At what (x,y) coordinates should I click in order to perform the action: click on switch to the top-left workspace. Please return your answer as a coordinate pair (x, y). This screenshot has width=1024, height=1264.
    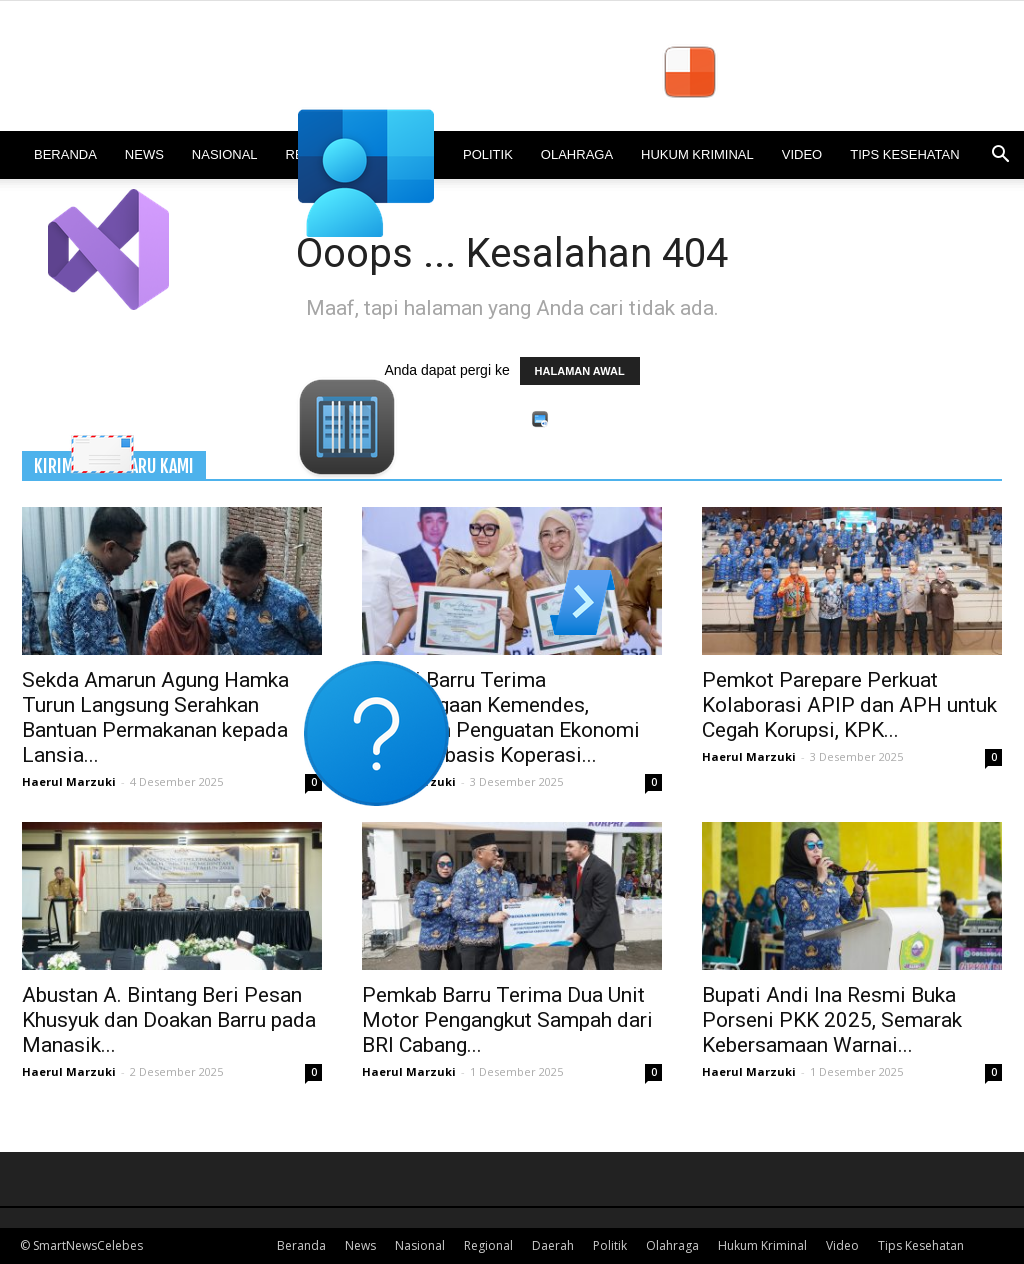
    Looking at the image, I should click on (690, 72).